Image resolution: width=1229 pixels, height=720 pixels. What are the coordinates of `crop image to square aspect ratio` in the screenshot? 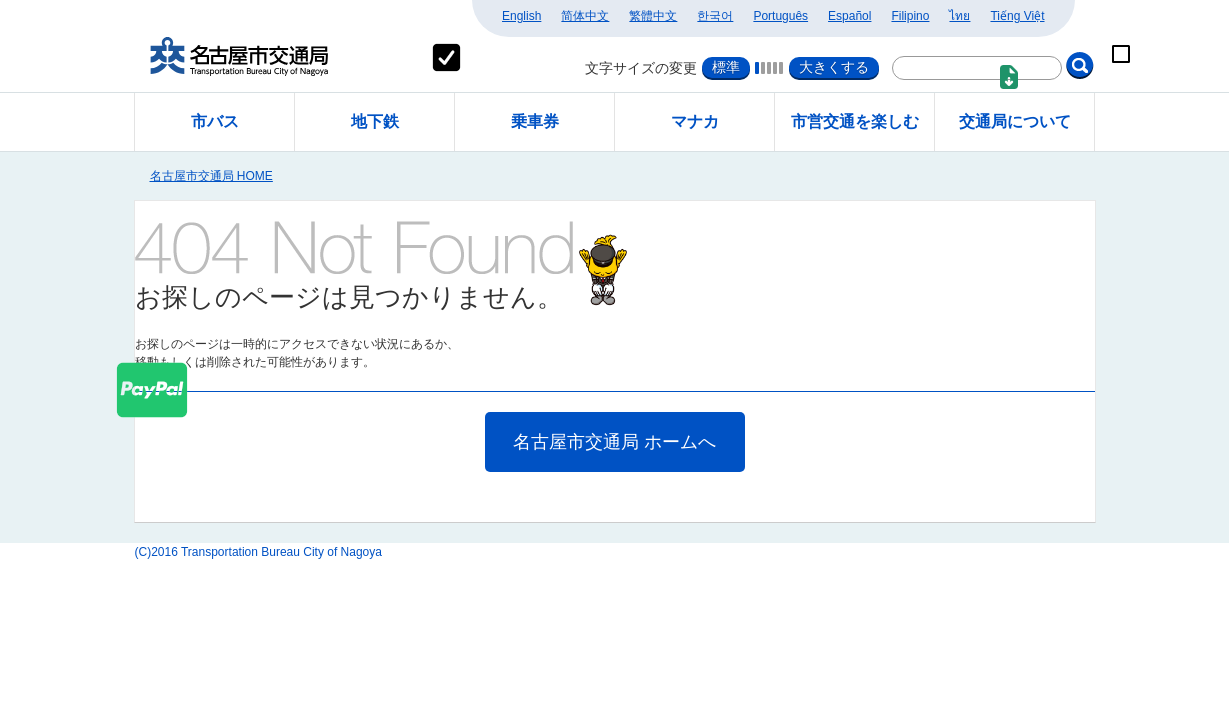 It's located at (1121, 54).